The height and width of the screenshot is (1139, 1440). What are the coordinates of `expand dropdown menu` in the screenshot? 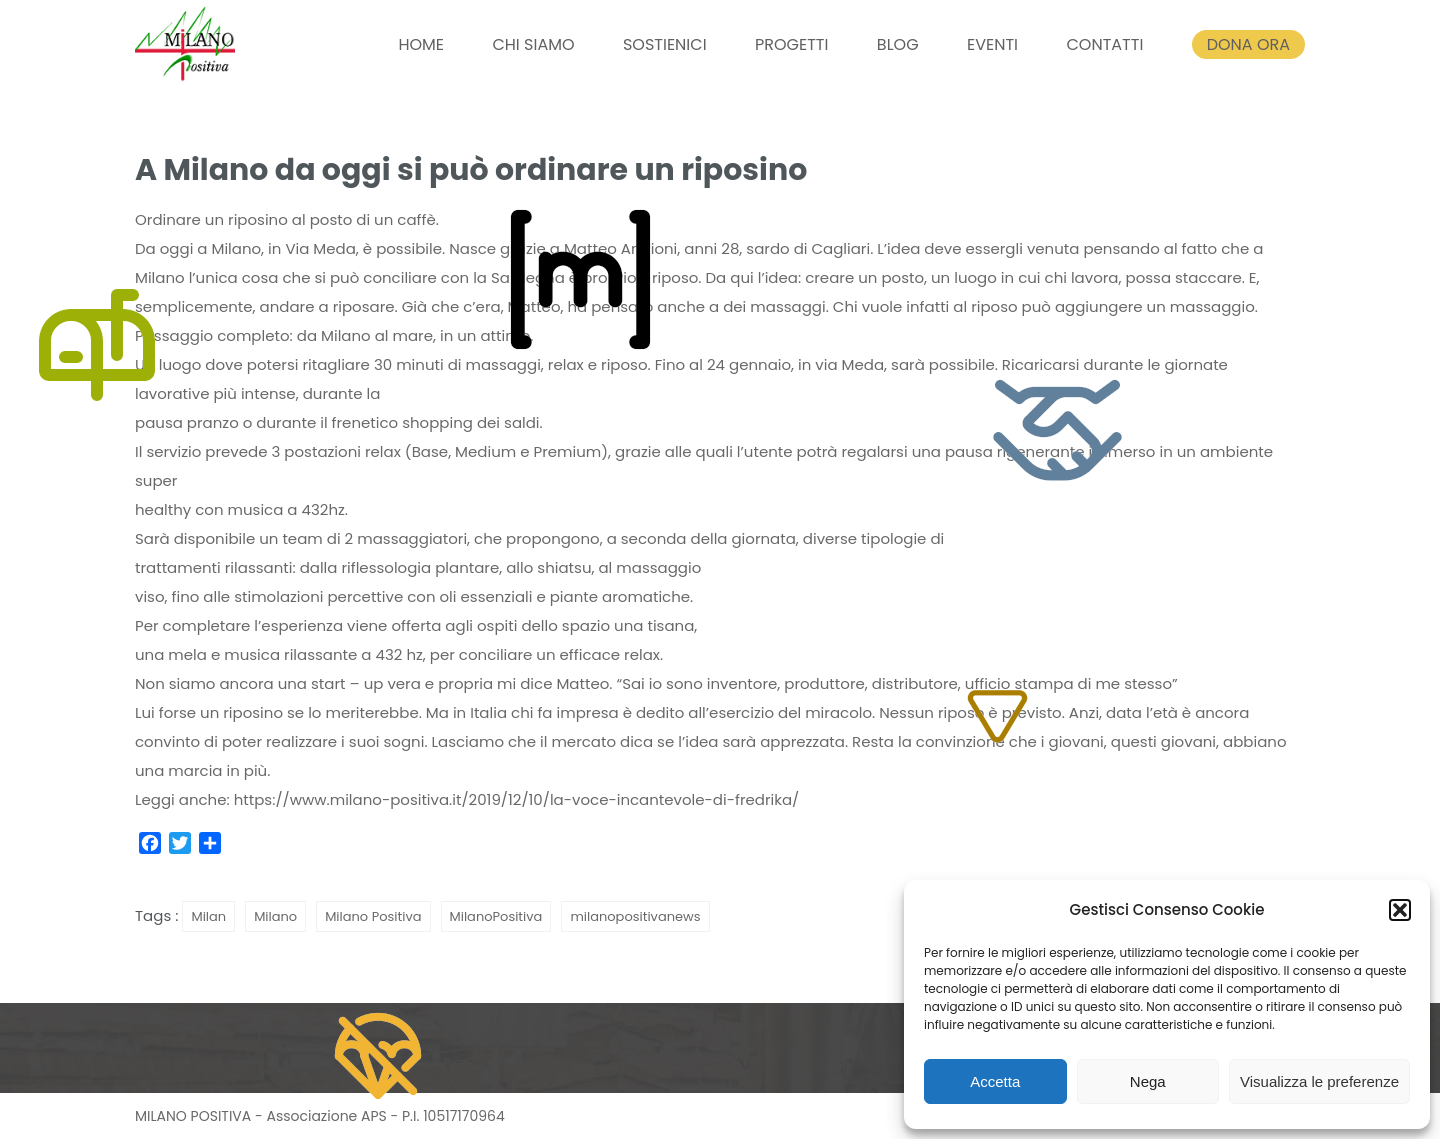 It's located at (997, 714).